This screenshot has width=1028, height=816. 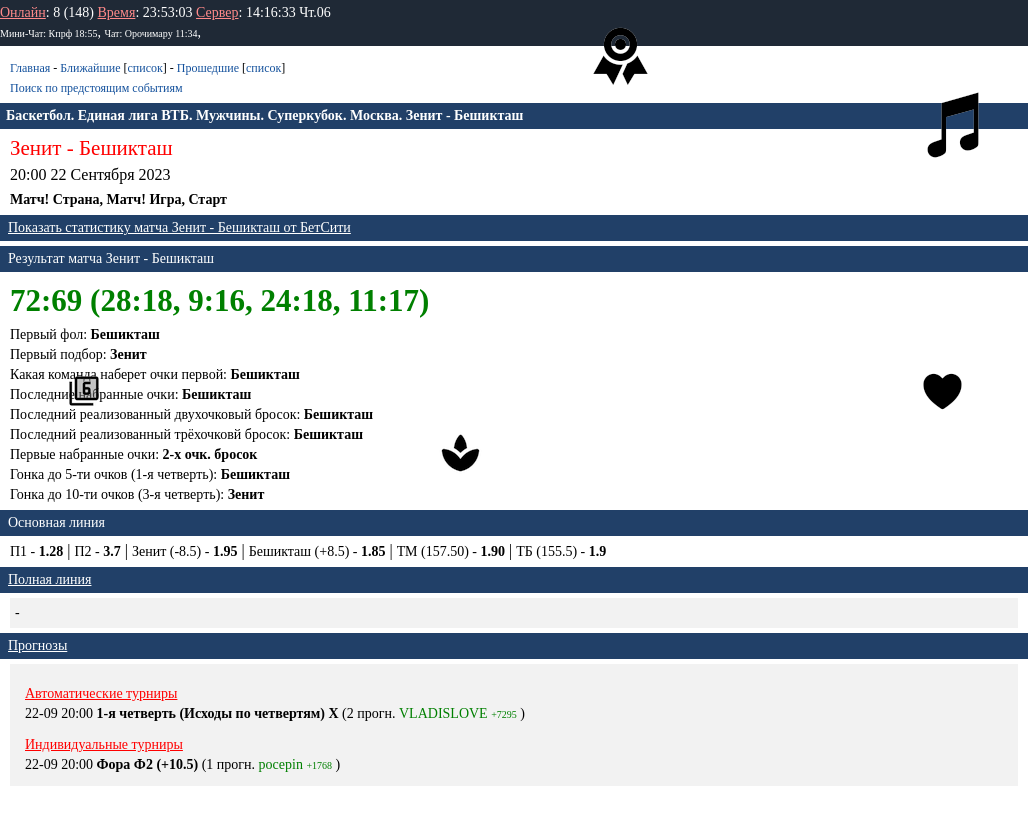 I want to click on access music library or player, so click(x=953, y=125).